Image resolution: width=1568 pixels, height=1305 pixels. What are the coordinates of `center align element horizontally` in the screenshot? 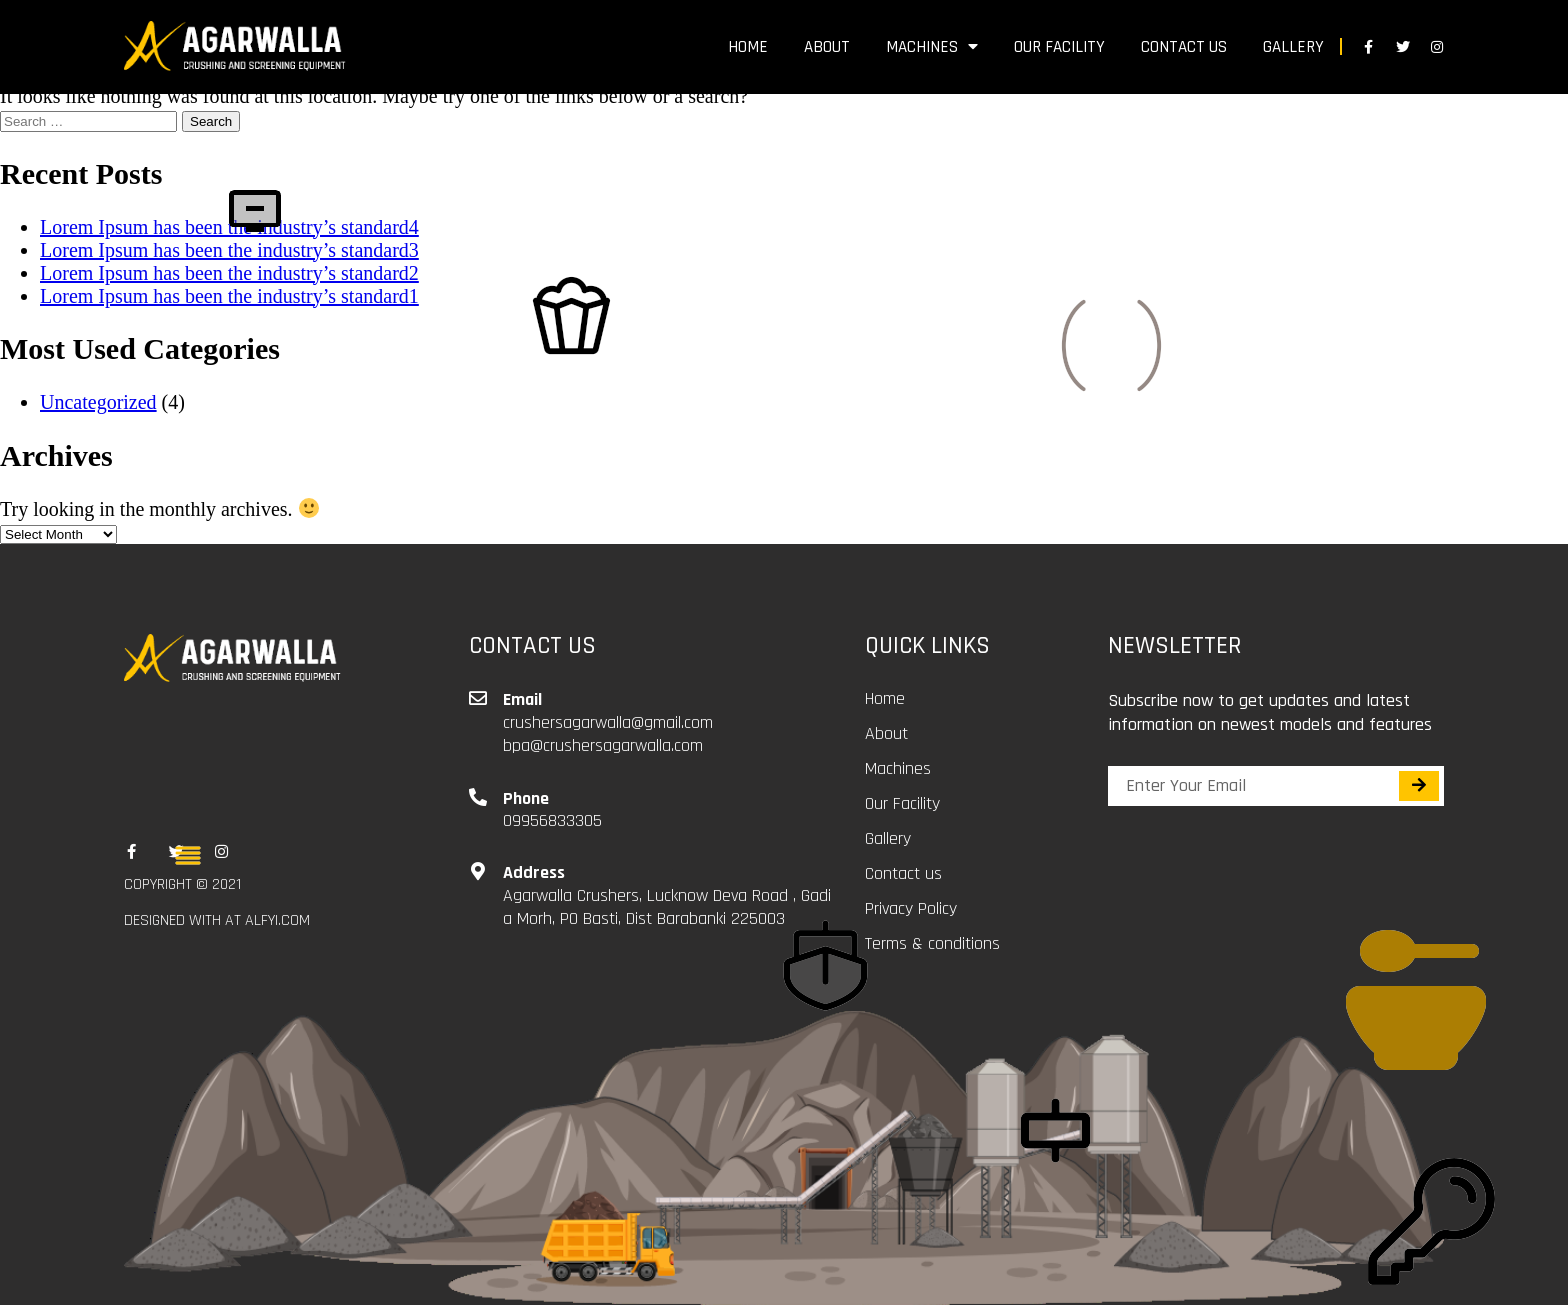 It's located at (1055, 1130).